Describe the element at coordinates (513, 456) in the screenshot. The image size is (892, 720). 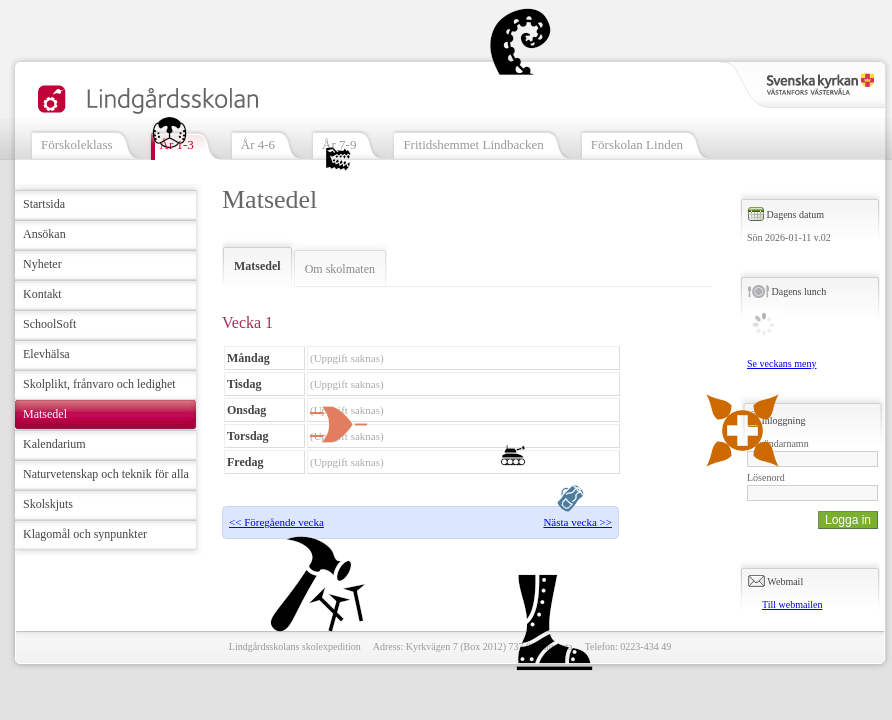
I see `select tank unit in strategy game` at that location.